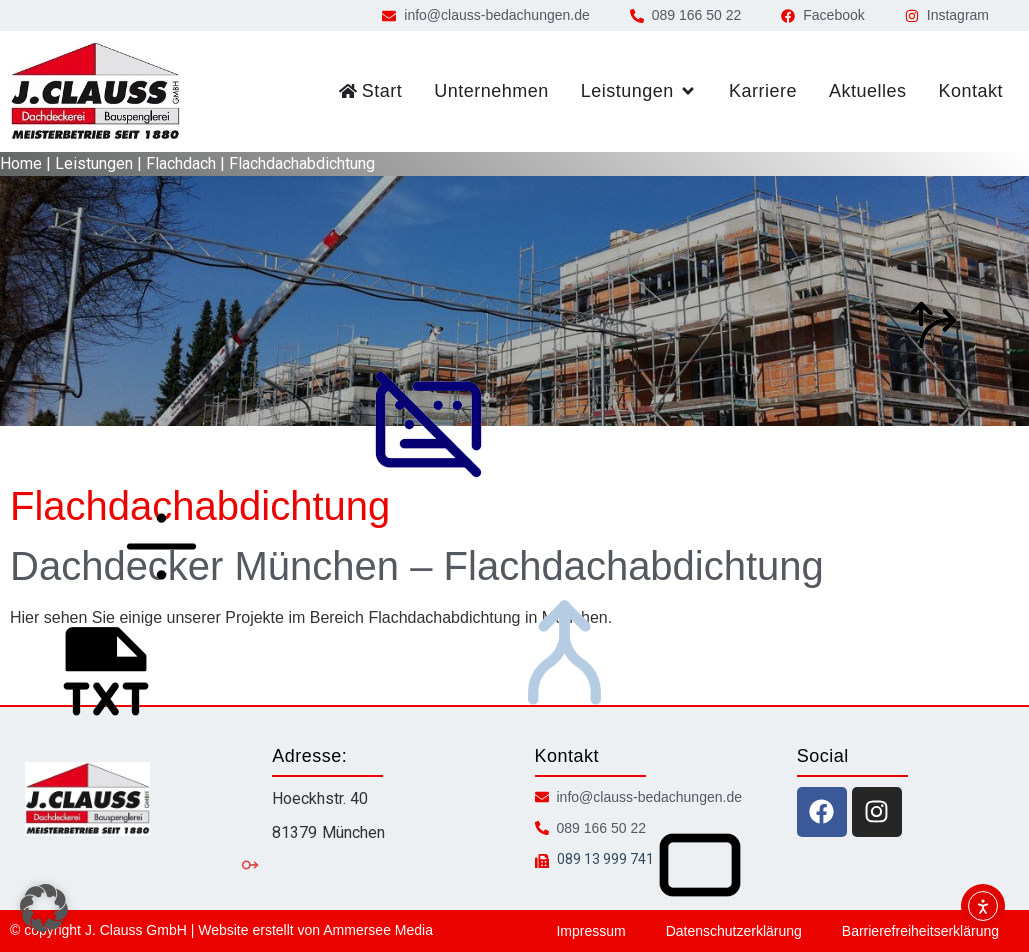  I want to click on crop image to 7:5 aspect ratio, so click(700, 865).